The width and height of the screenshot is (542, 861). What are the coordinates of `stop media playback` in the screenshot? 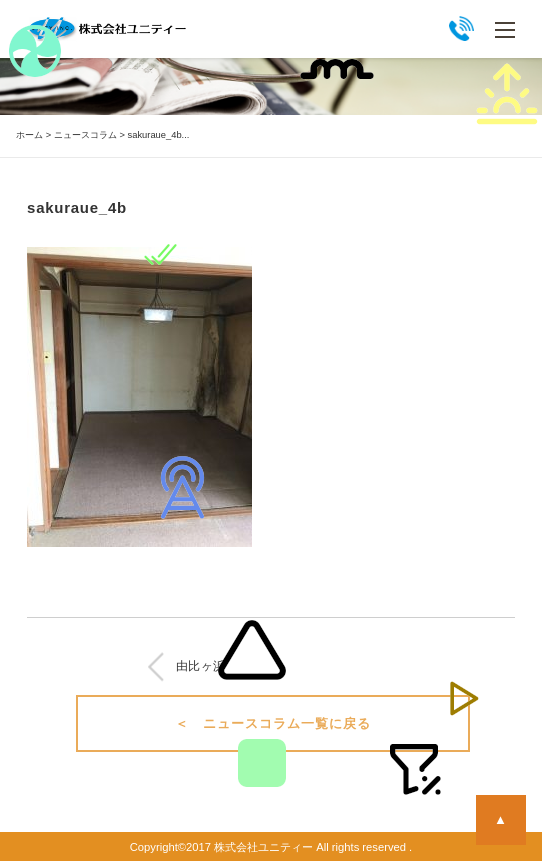 It's located at (262, 763).